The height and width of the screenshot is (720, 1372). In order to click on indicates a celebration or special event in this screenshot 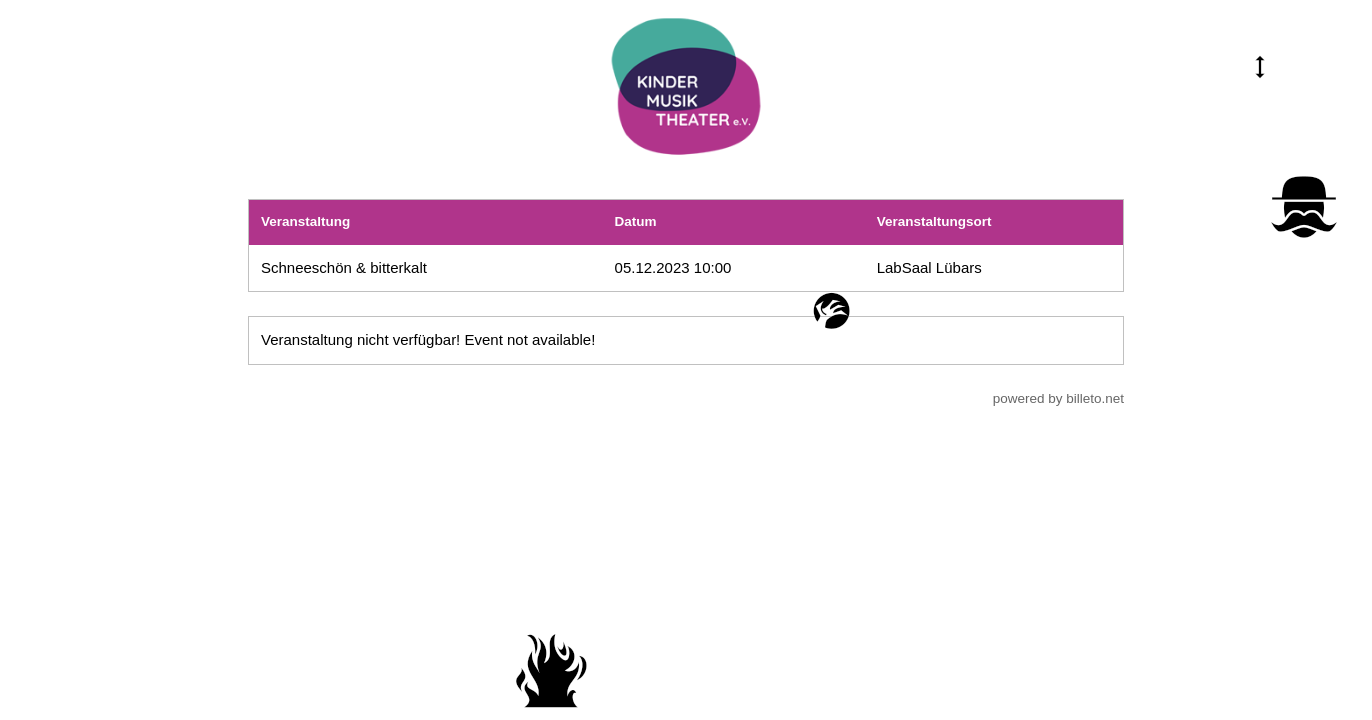, I will do `click(550, 671)`.